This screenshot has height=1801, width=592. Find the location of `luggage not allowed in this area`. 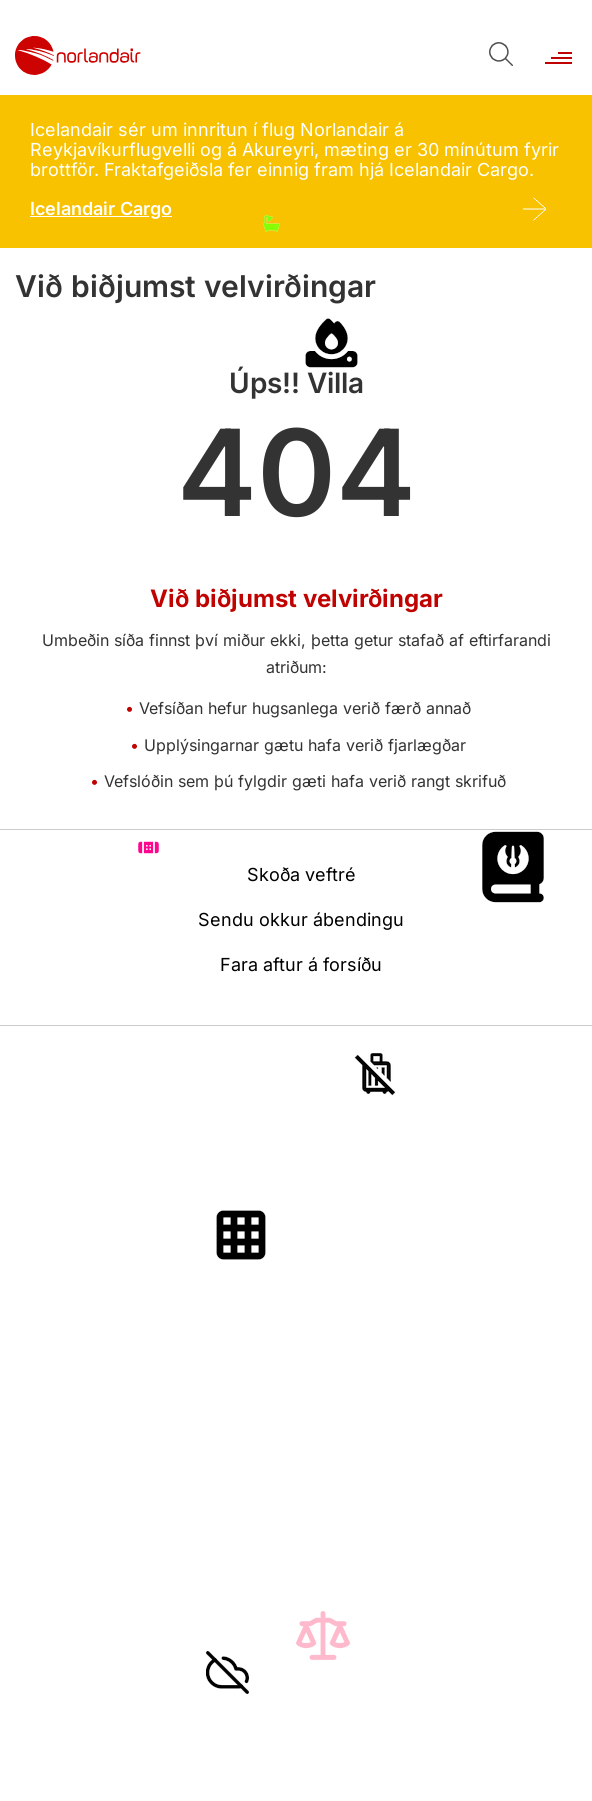

luggage not allowed in this area is located at coordinates (376, 1073).